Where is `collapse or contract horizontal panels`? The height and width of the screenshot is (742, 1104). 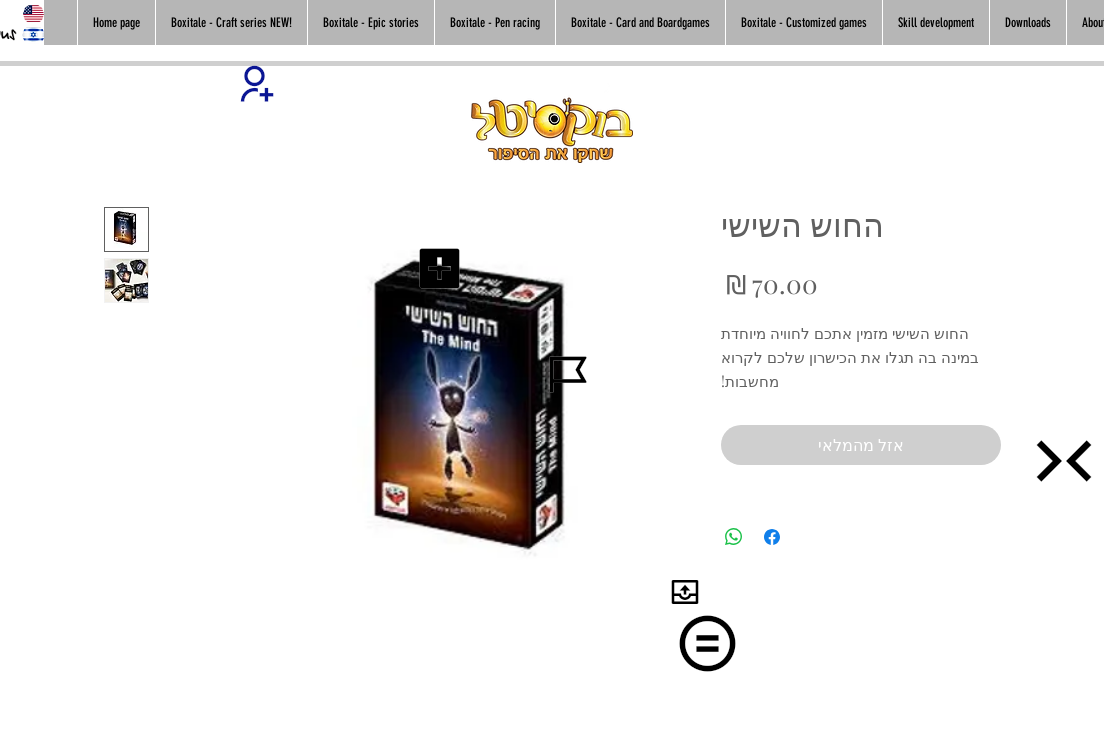
collapse or contract horizontal panels is located at coordinates (1064, 461).